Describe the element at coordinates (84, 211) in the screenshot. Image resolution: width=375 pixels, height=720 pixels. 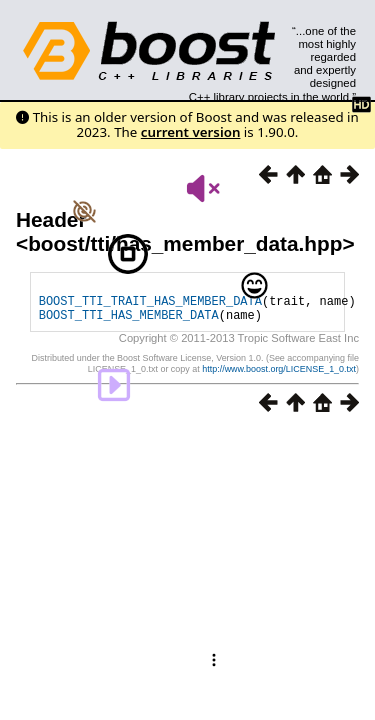
I see `disable spiral or swirl effect` at that location.